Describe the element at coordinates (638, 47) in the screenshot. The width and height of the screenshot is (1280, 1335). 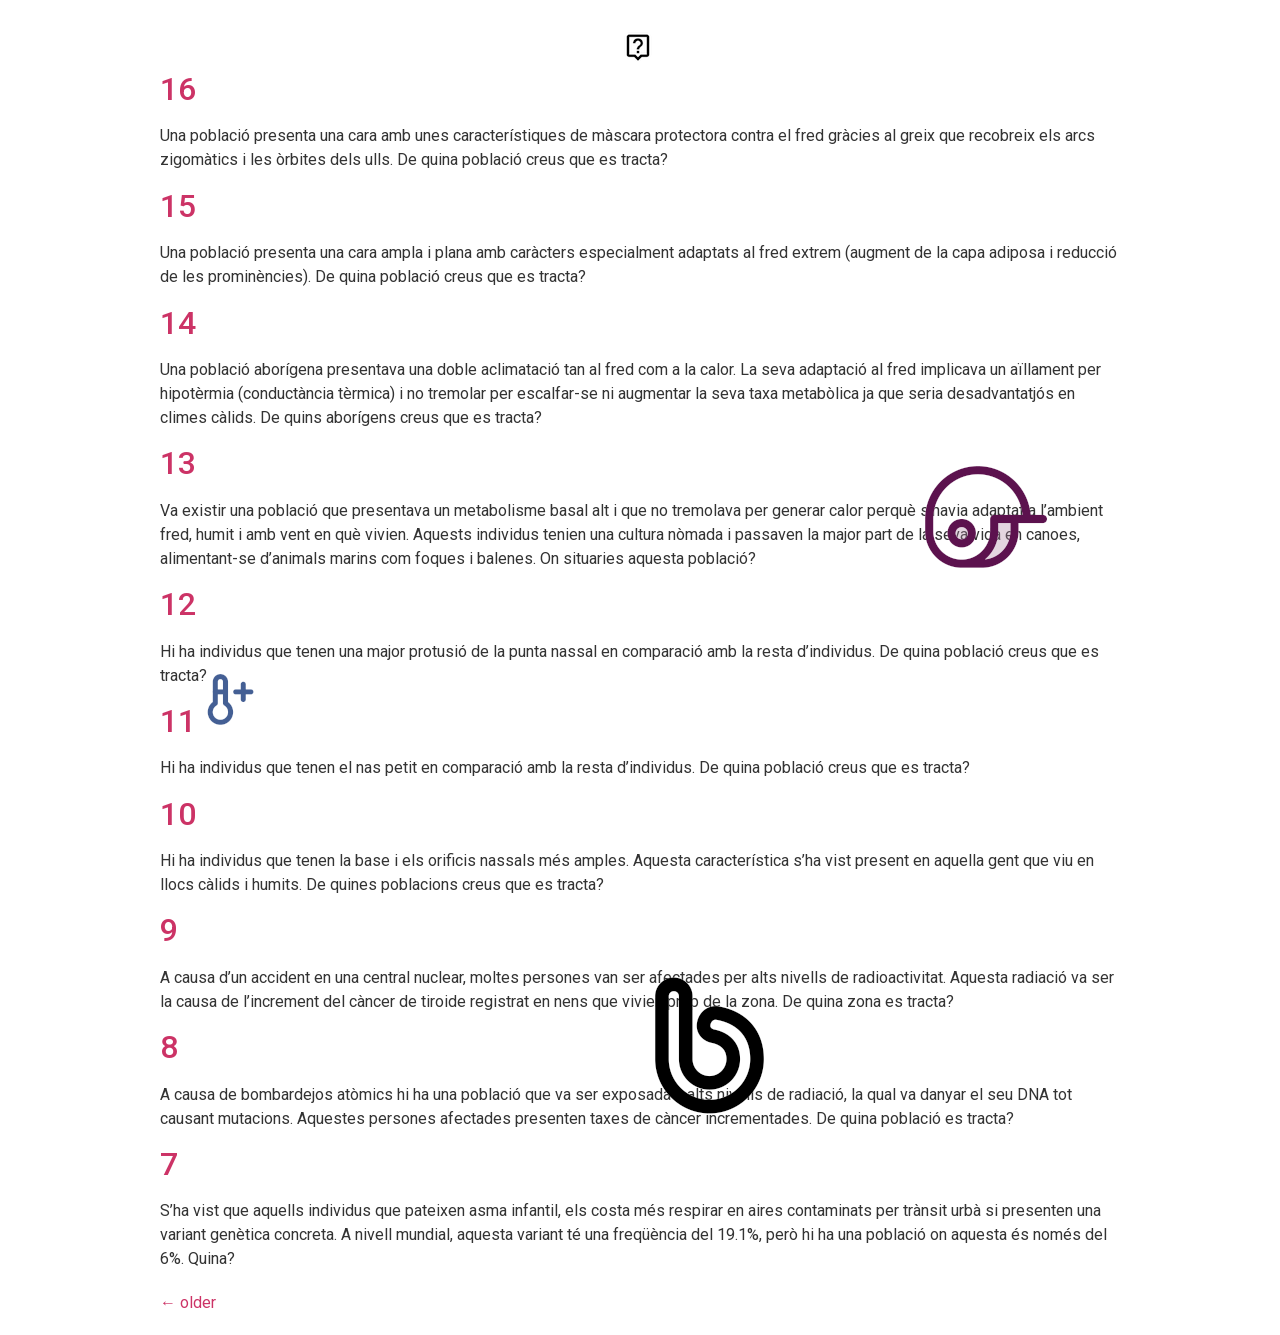
I see `access live help or support chat` at that location.